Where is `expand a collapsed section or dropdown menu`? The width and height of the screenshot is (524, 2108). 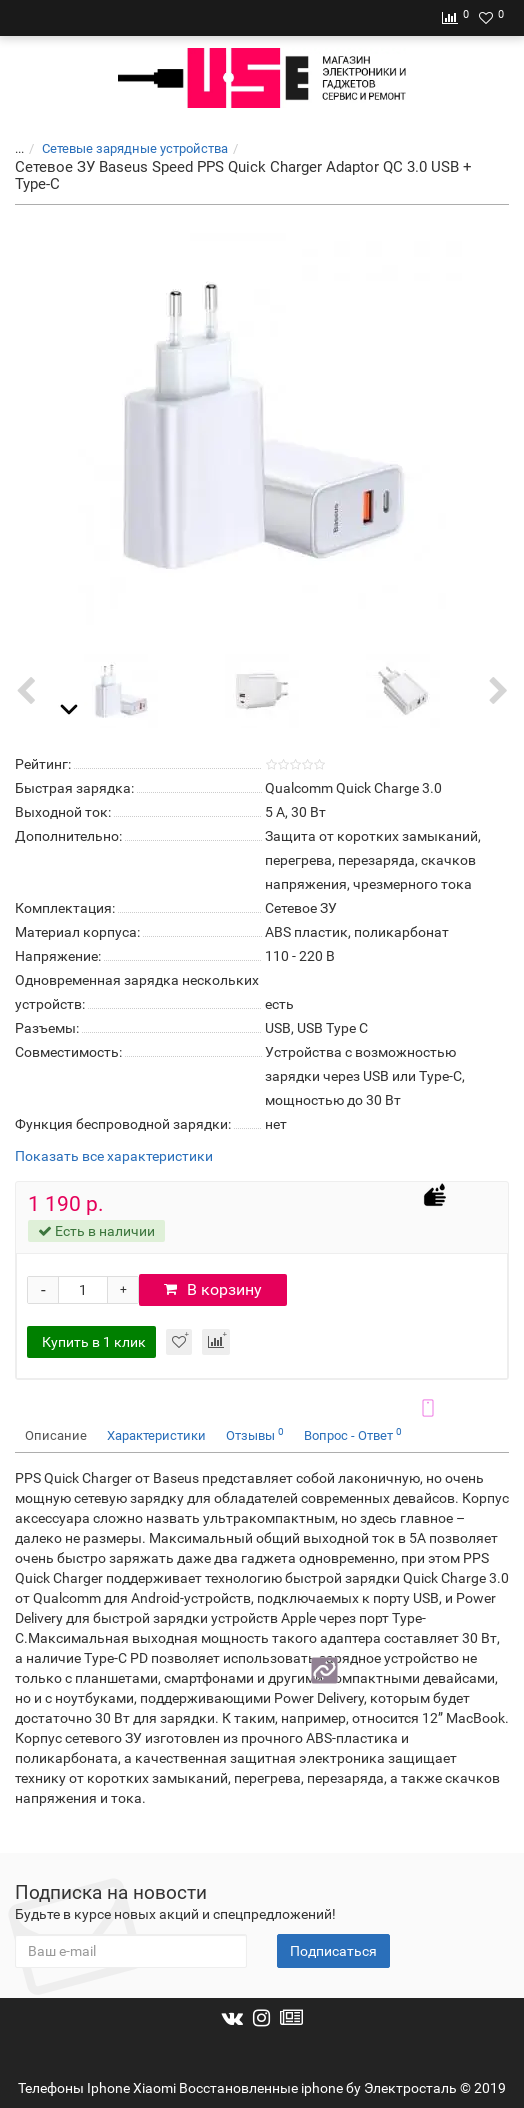
expand a collapsed section or dropdown menu is located at coordinates (69, 709).